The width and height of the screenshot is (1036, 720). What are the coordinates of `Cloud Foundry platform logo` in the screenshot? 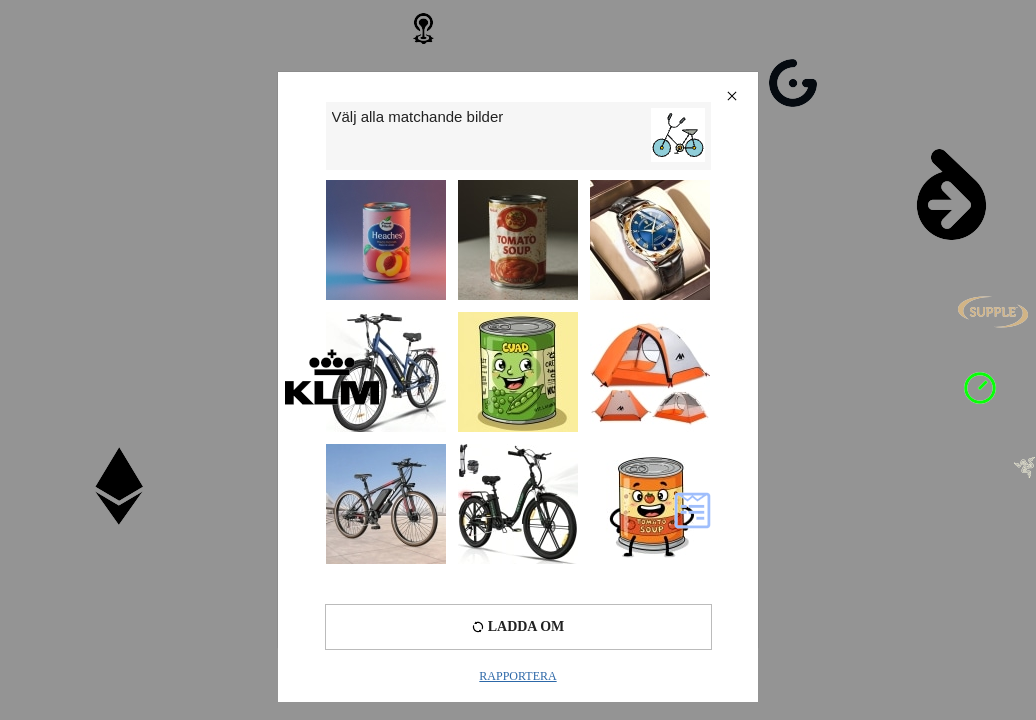 It's located at (423, 28).